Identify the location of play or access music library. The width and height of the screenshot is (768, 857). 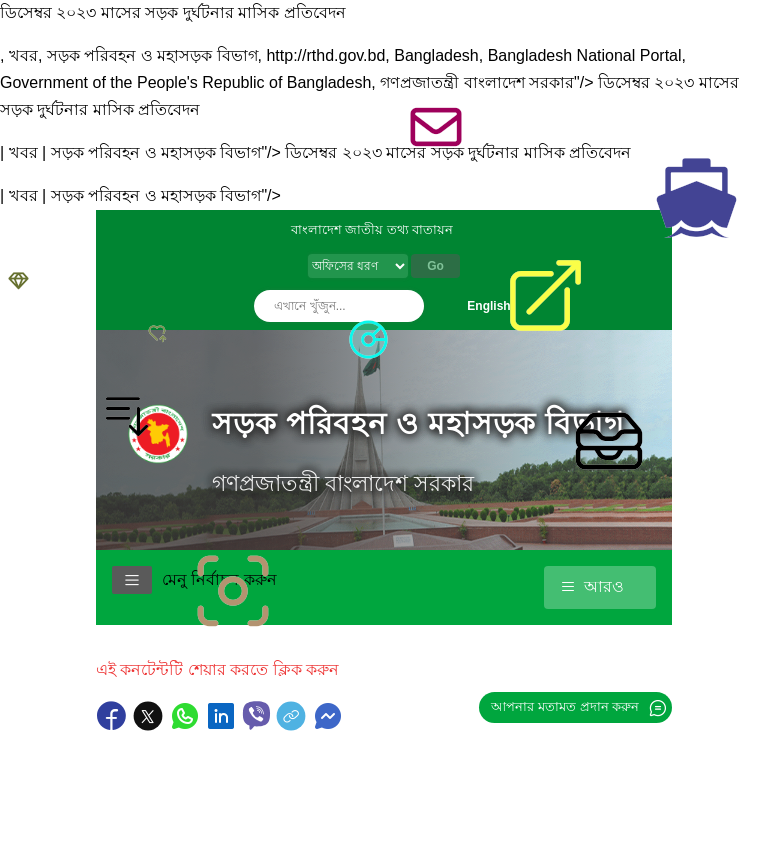
(368, 339).